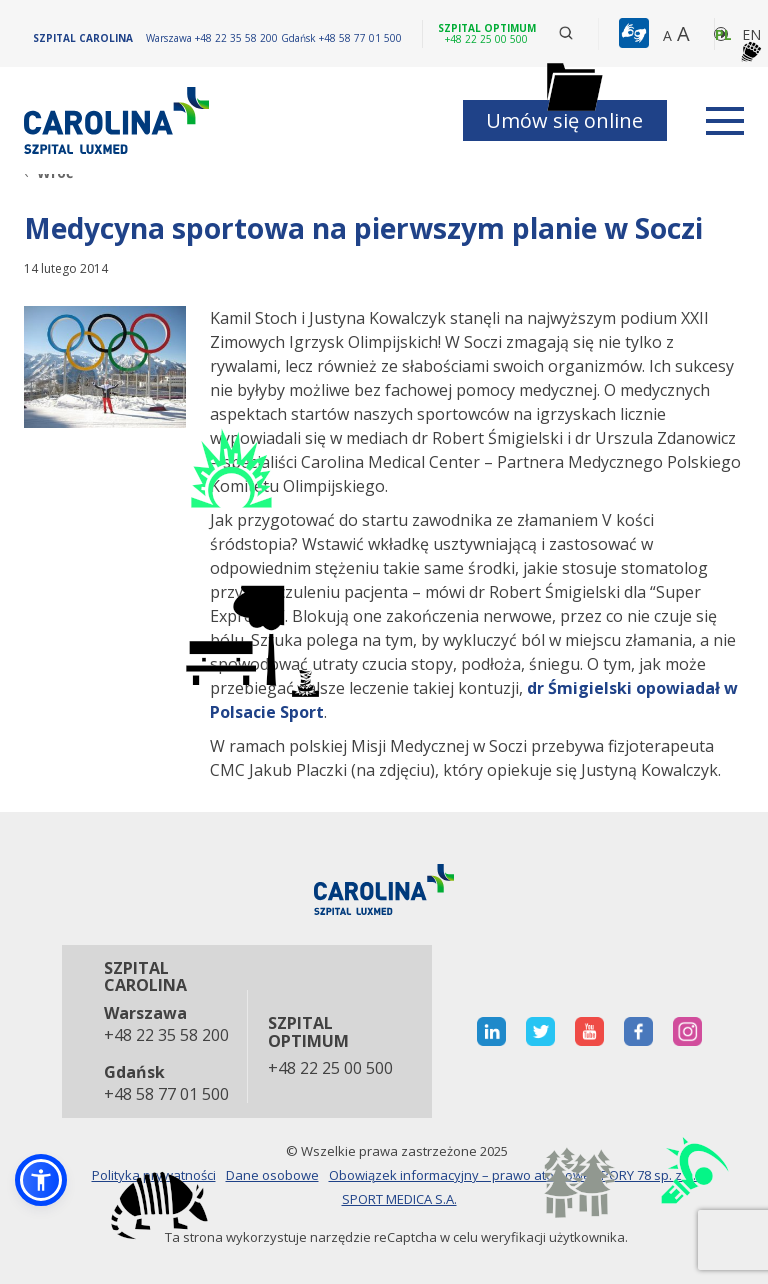 This screenshot has height=1284, width=768. What do you see at coordinates (579, 1182) in the screenshot?
I see `explore forest or woodland area in game` at bounding box center [579, 1182].